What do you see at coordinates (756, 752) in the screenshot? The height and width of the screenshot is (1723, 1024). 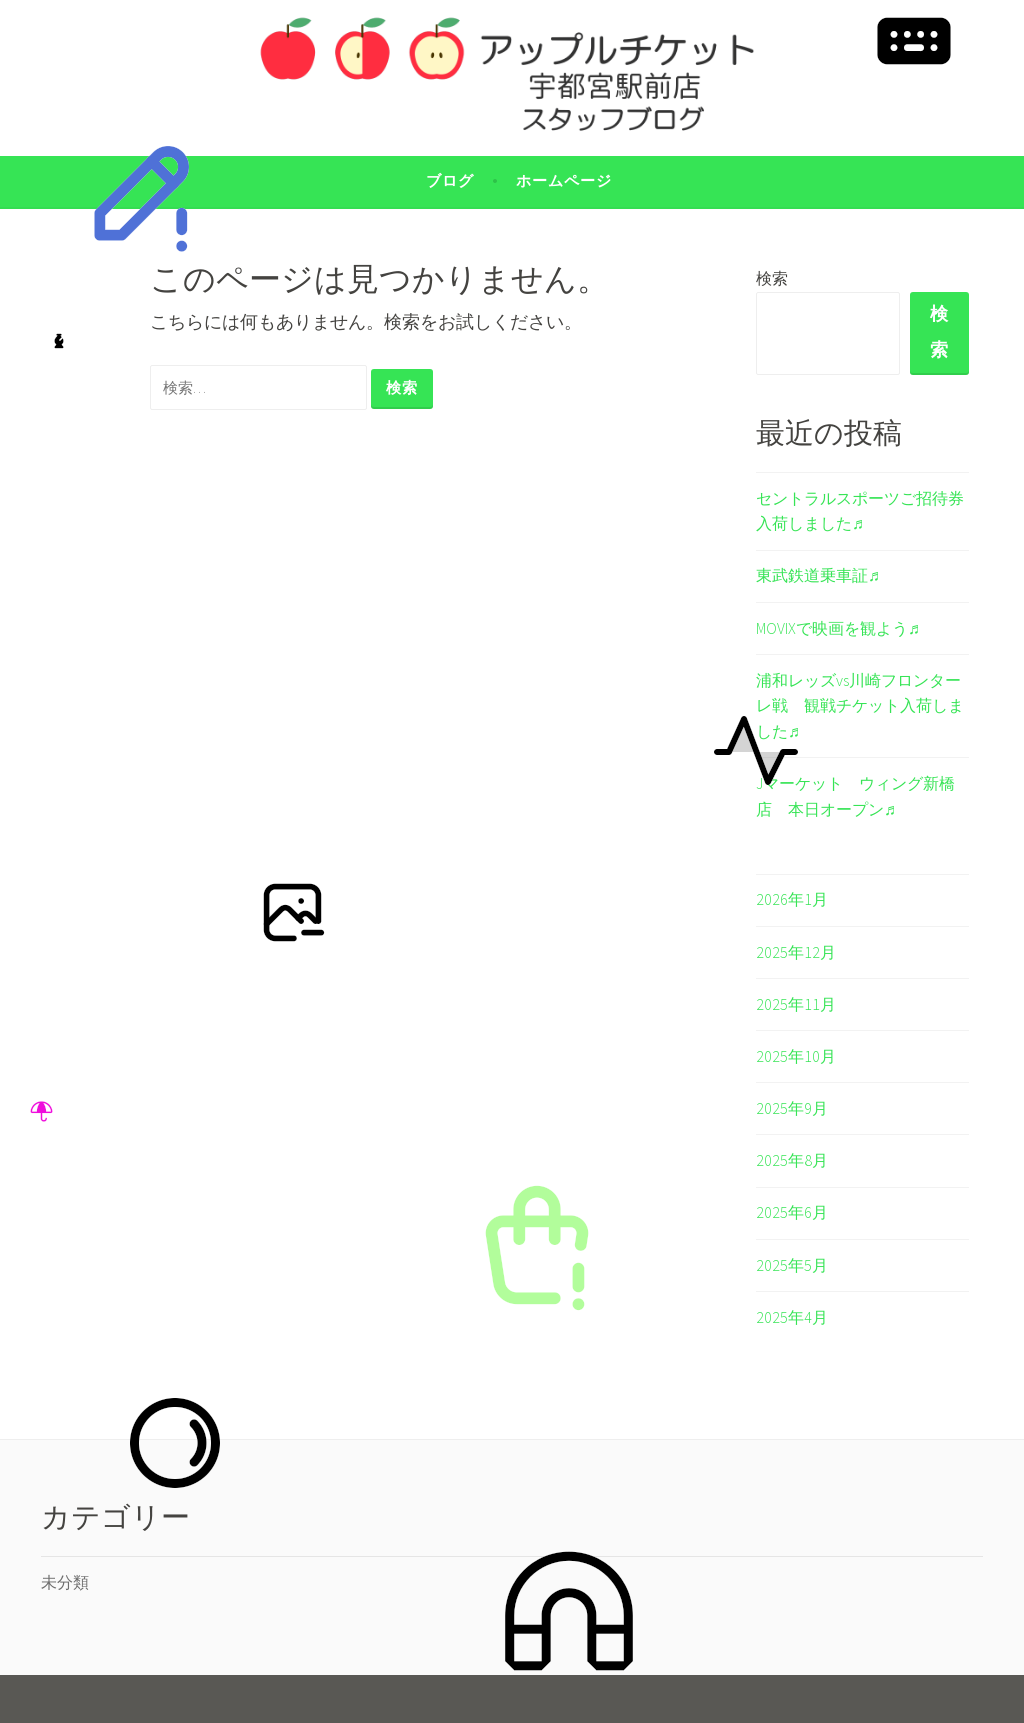 I see `view health or heart rate data` at bounding box center [756, 752].